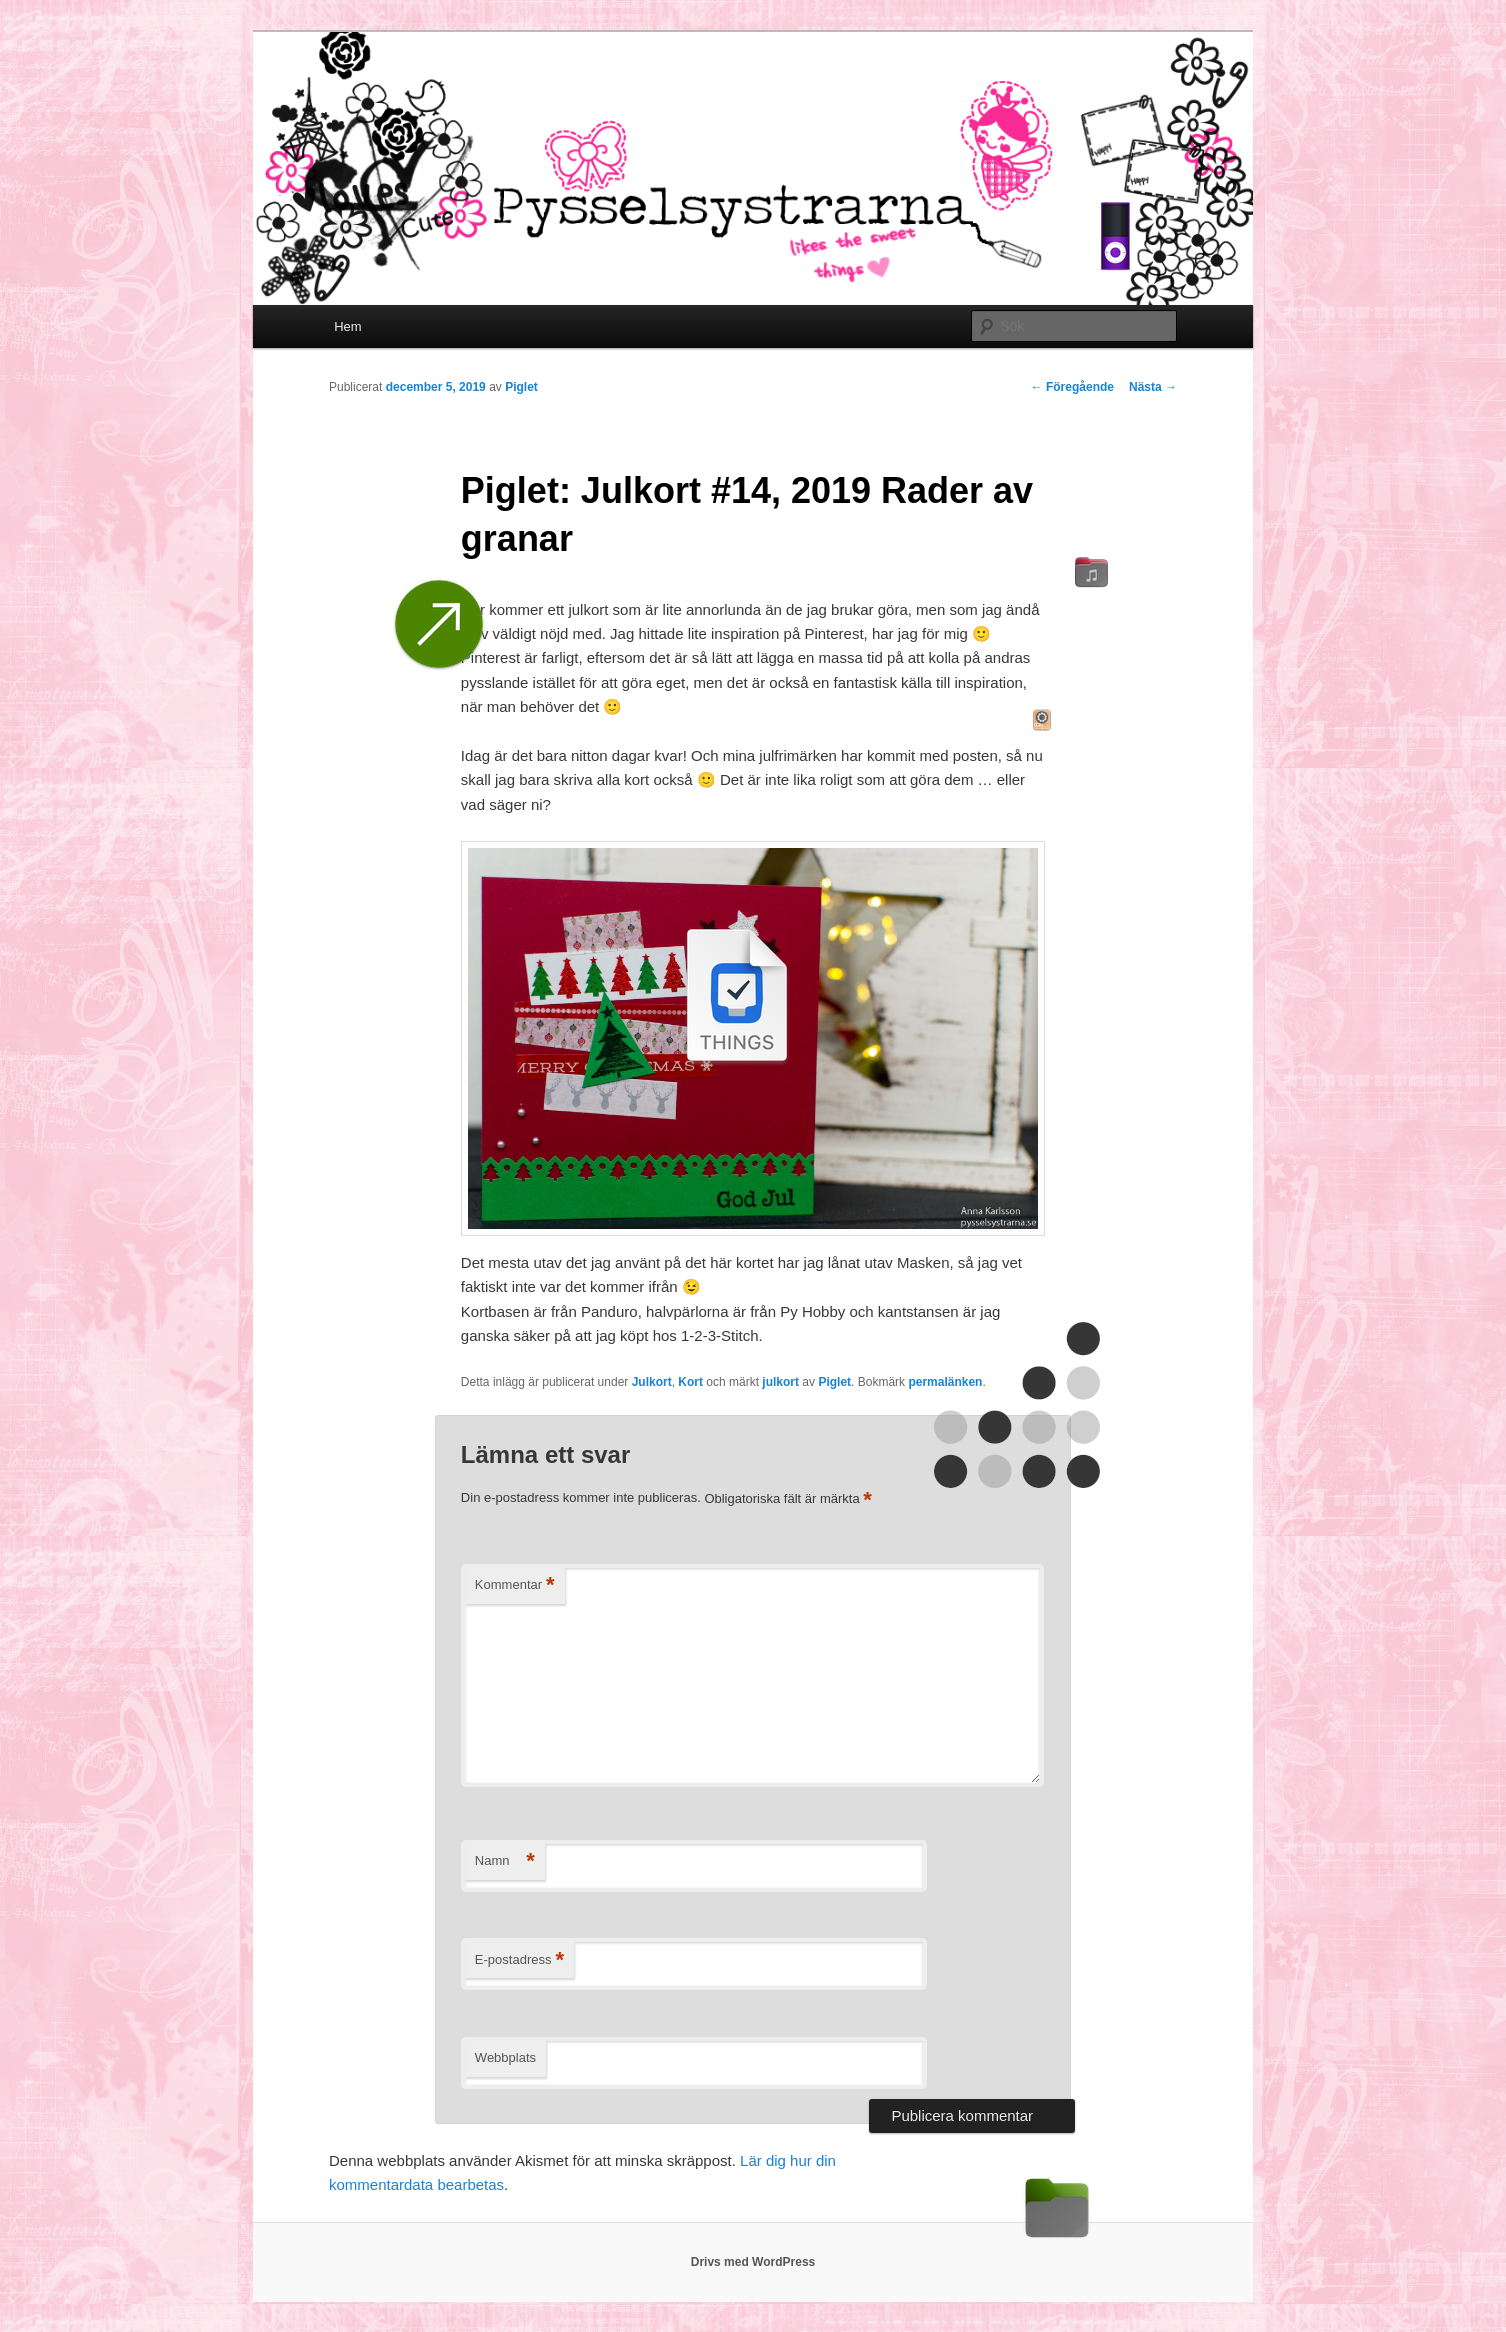 The width and height of the screenshot is (1506, 2332). What do you see at coordinates (1042, 720) in the screenshot?
I see `software installation or package setup in progress` at bounding box center [1042, 720].